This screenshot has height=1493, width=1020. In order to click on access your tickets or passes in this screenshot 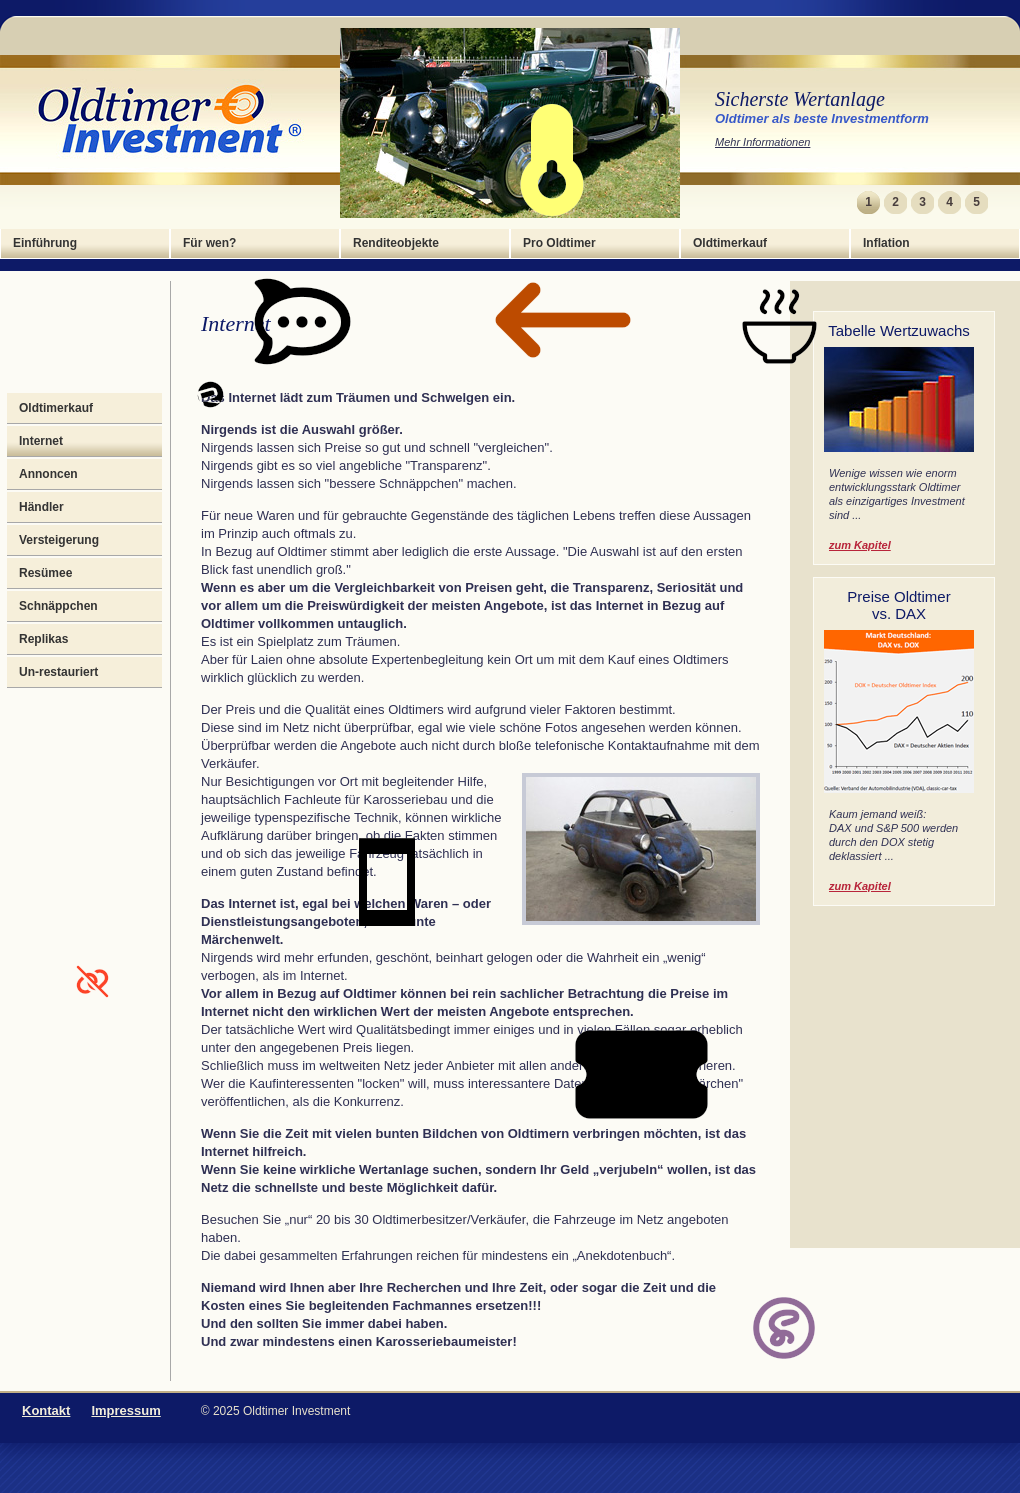, I will do `click(641, 1074)`.